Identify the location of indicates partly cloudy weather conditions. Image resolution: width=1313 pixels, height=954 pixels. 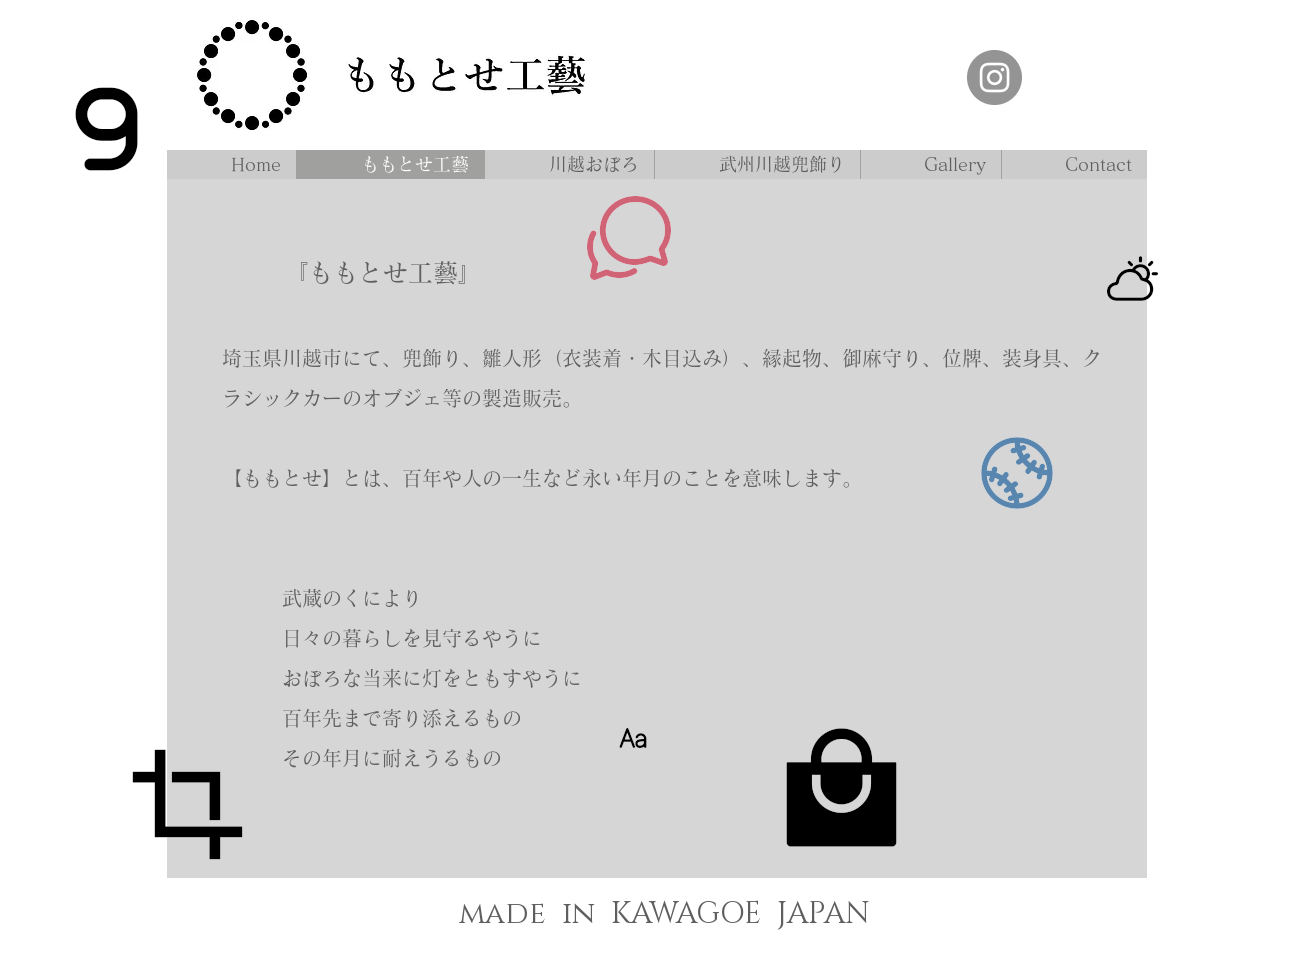
(1132, 278).